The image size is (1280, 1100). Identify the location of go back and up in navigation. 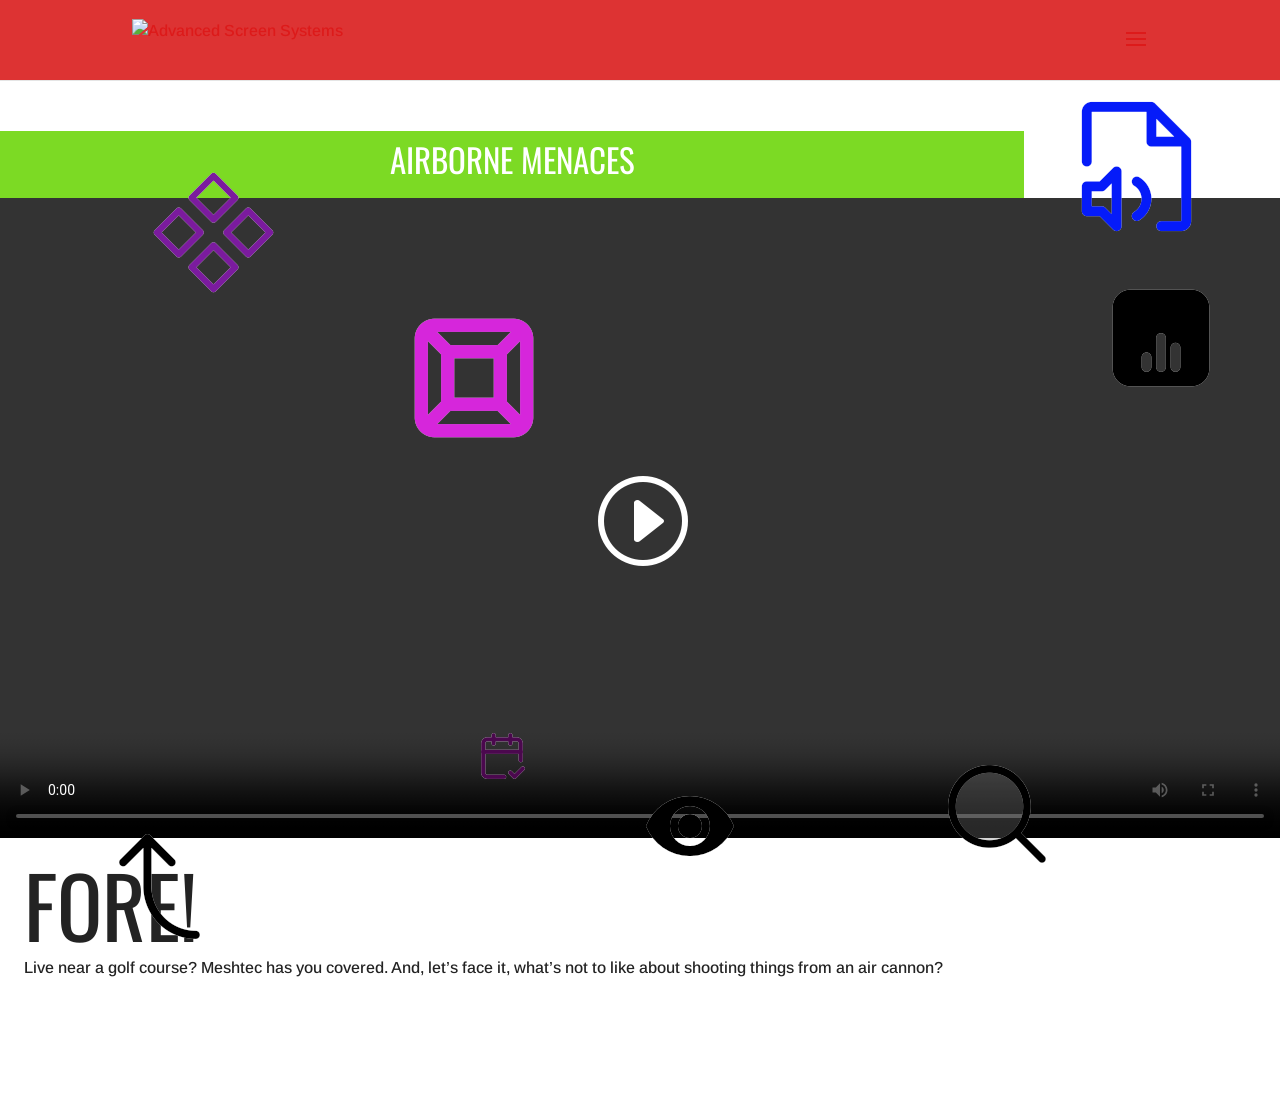
(159, 886).